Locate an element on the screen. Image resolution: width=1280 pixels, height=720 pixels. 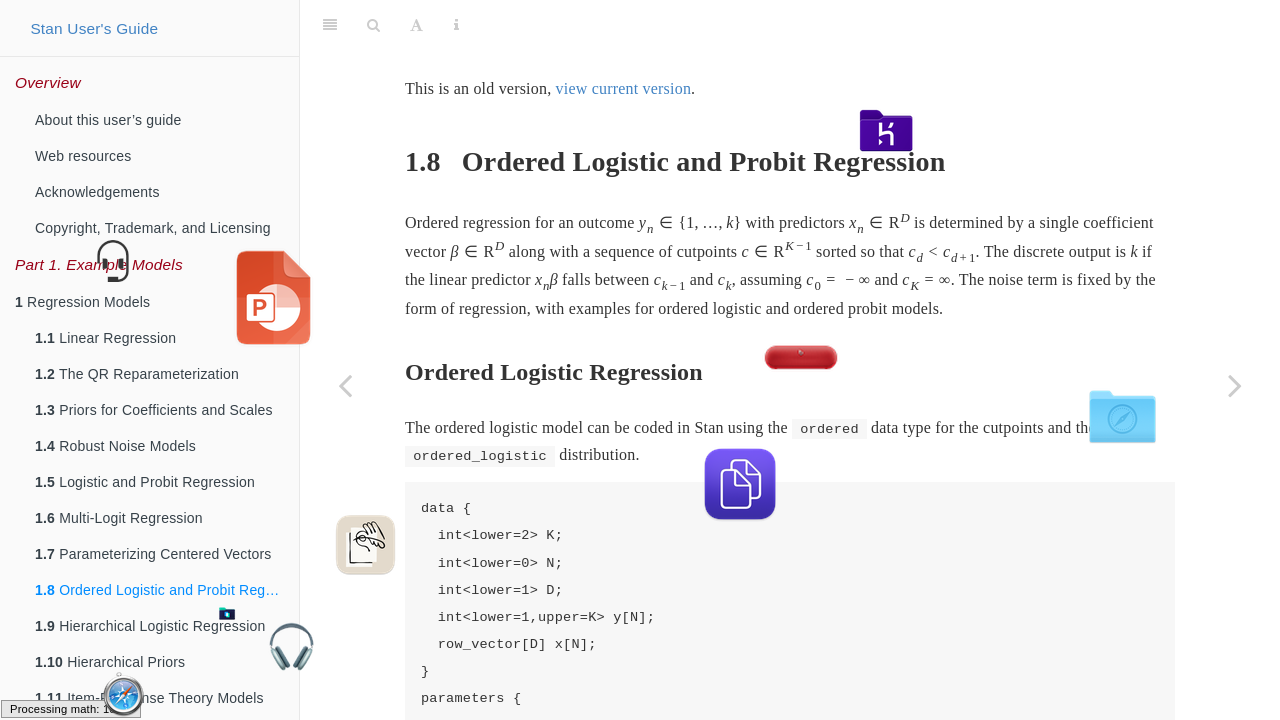
a microsoft powerpoint file is located at coordinates (273, 297).